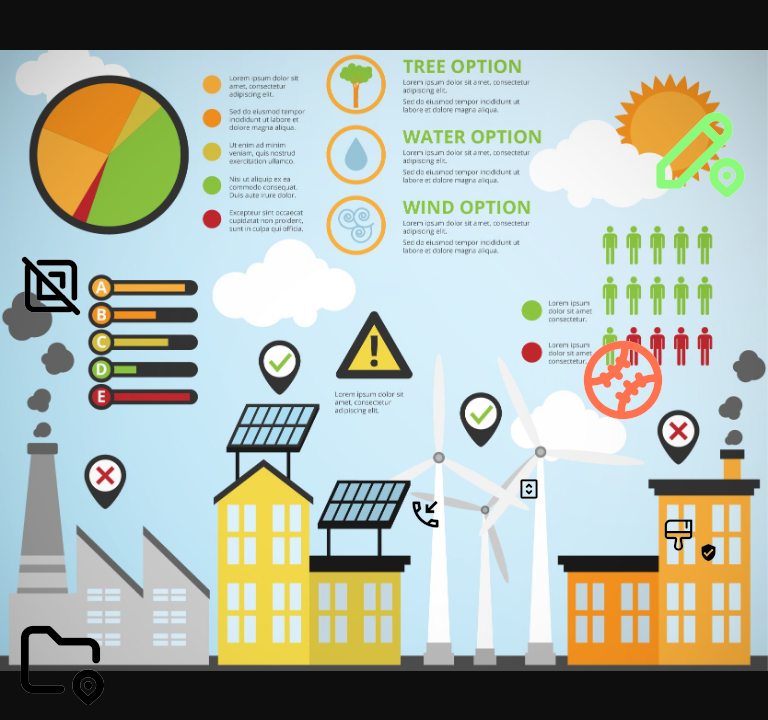 The height and width of the screenshot is (720, 768). Describe the element at coordinates (623, 380) in the screenshot. I see `view baseball scores or stats` at that location.